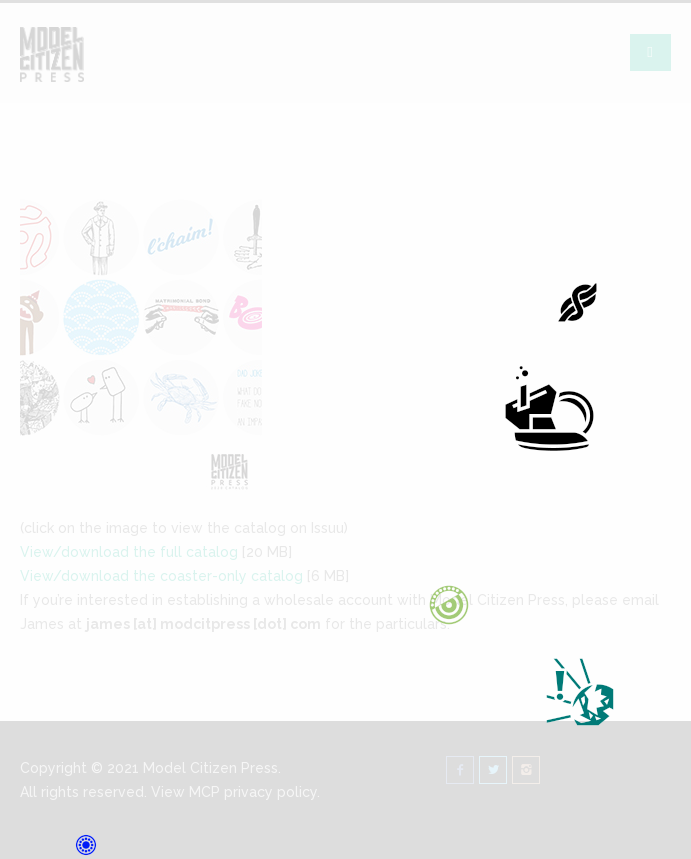 This screenshot has width=691, height=859. Describe the element at coordinates (577, 302) in the screenshot. I see `indicates a connection or link between items` at that location.